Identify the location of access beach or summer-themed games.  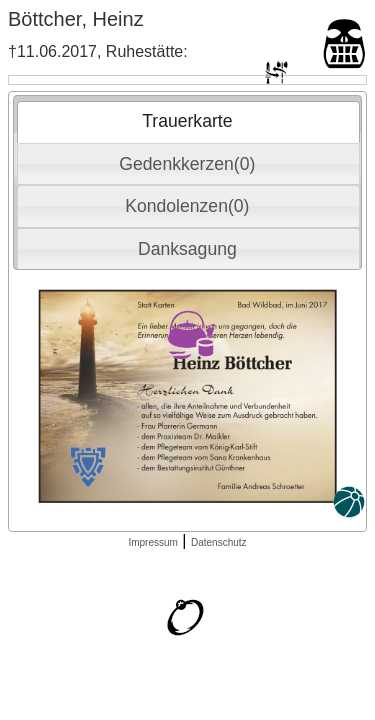
(349, 502).